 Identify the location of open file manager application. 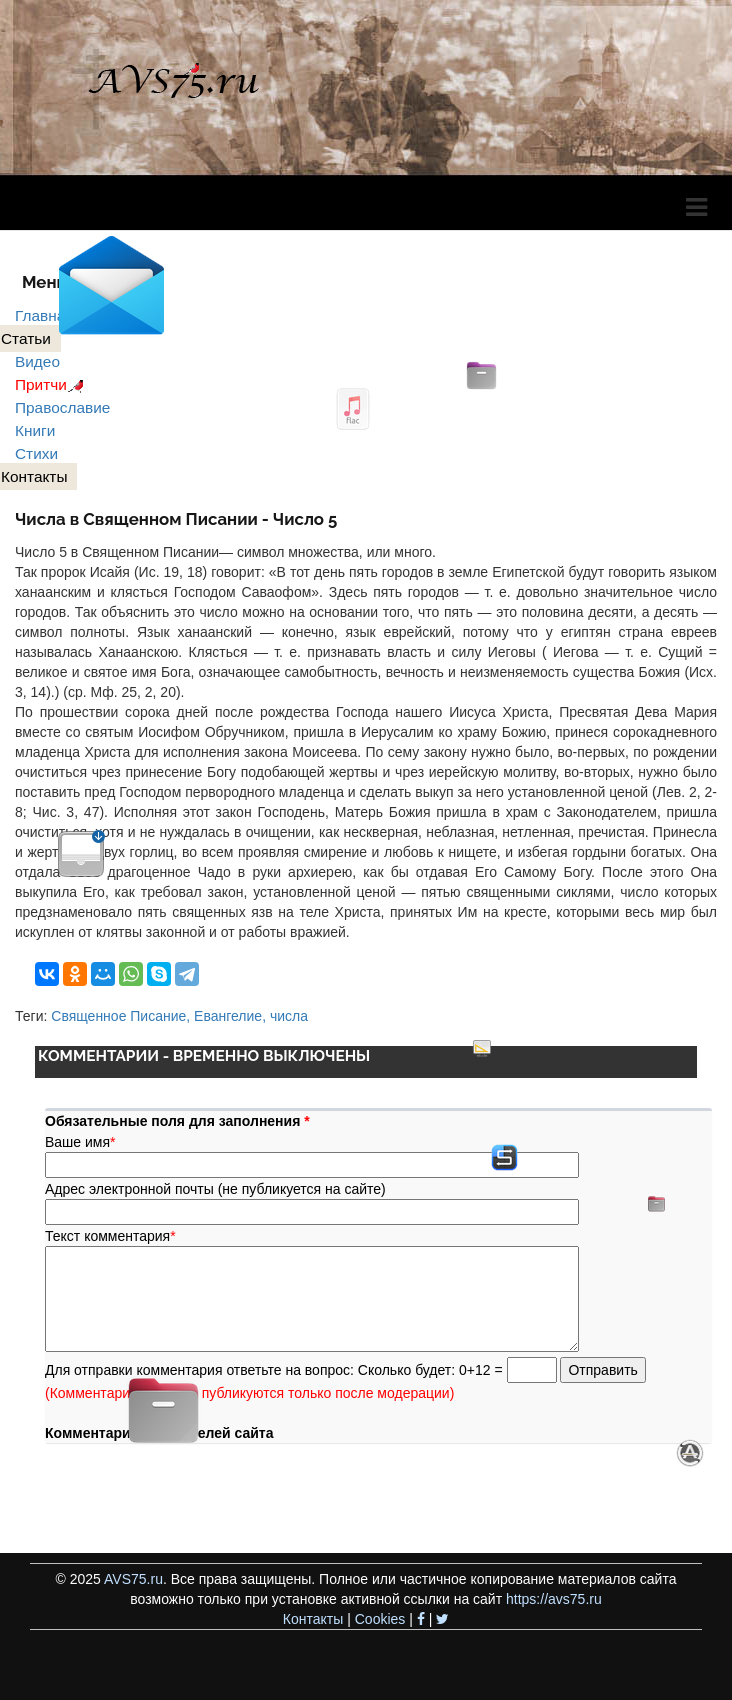
(656, 1203).